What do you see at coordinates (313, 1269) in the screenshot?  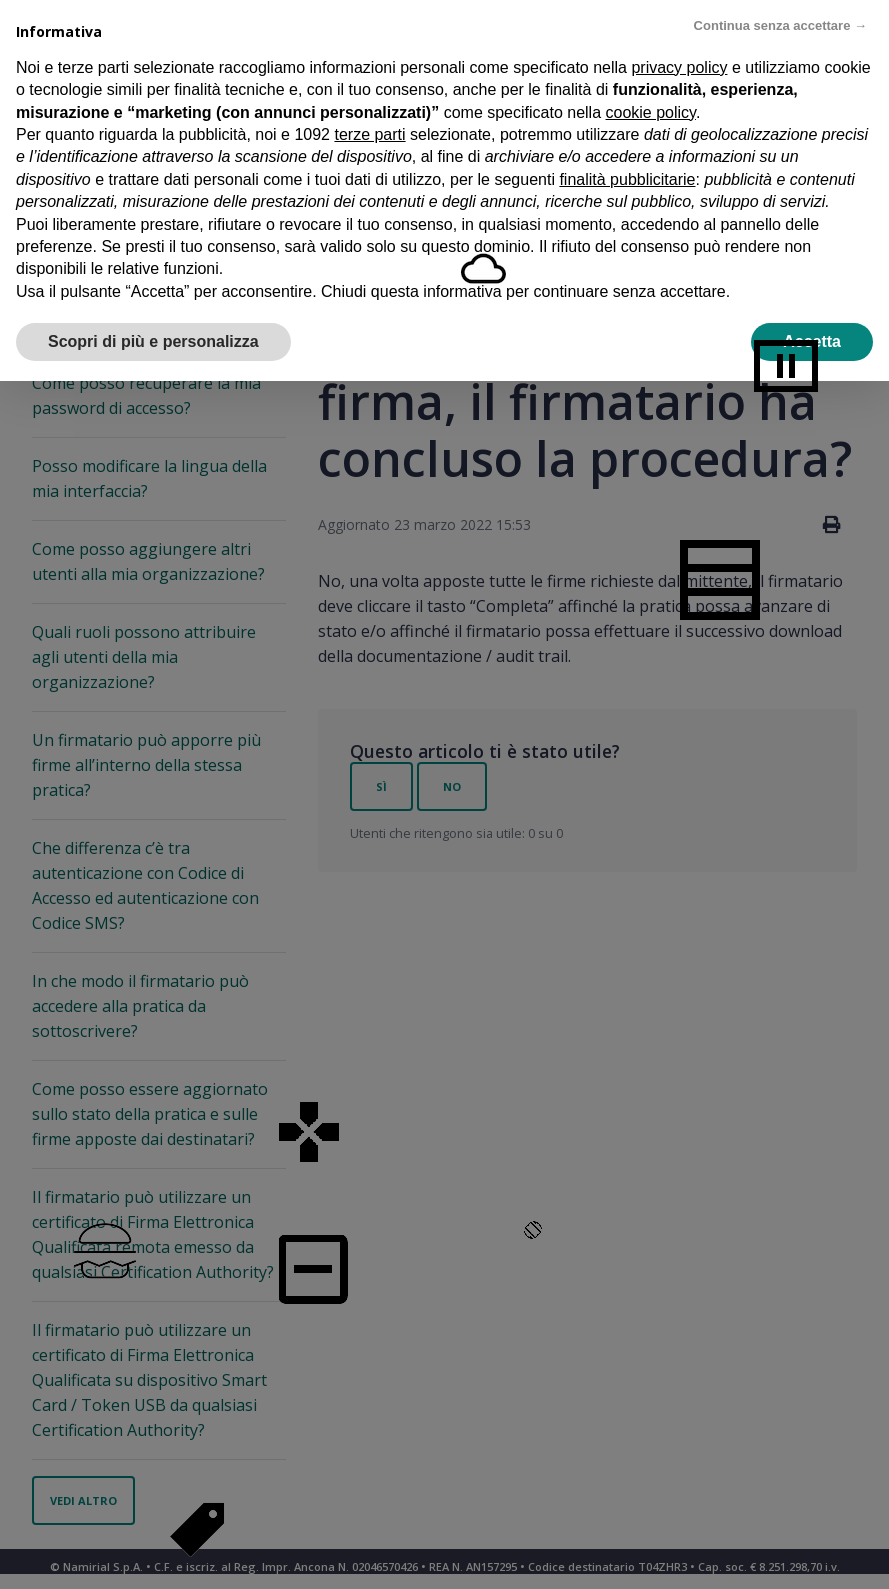 I see `indicates partial selection in a group of items` at bounding box center [313, 1269].